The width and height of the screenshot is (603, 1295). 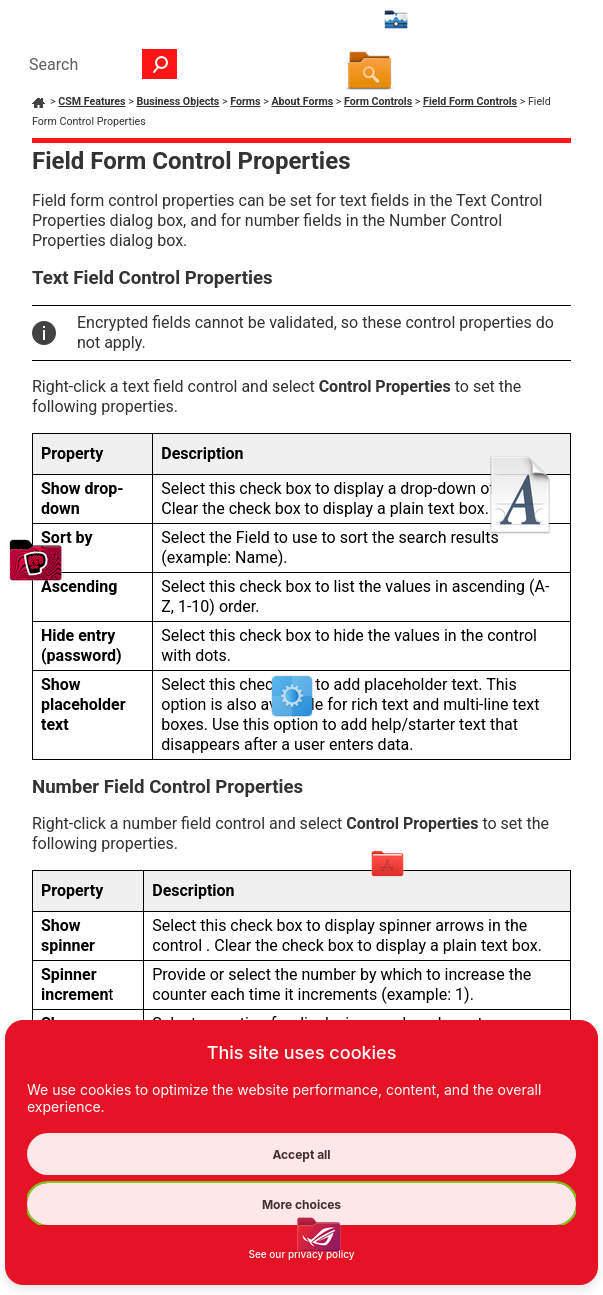 I want to click on open PewDiePie-themed content folder, so click(x=35, y=561).